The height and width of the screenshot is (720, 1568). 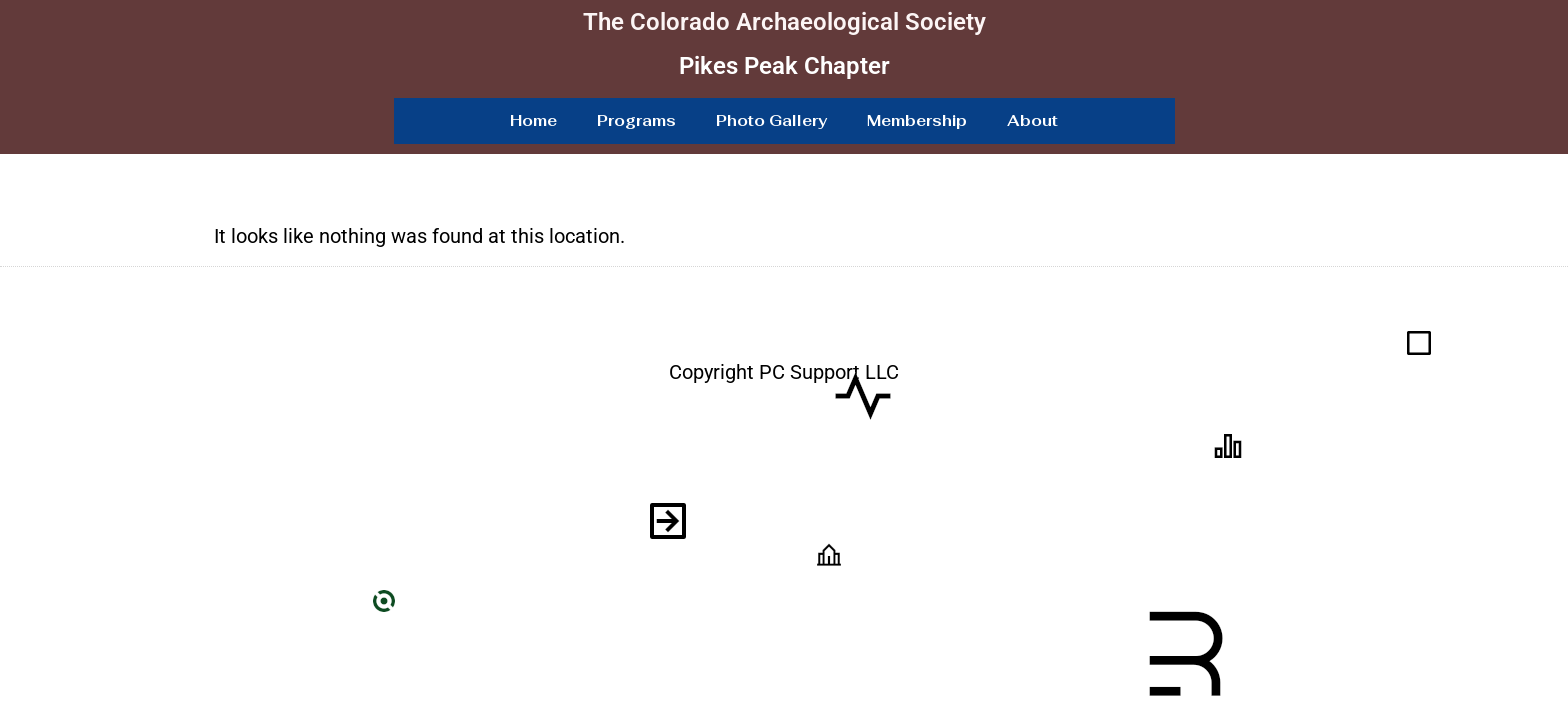 What do you see at coordinates (863, 396) in the screenshot?
I see `view health or heart rate data` at bounding box center [863, 396].